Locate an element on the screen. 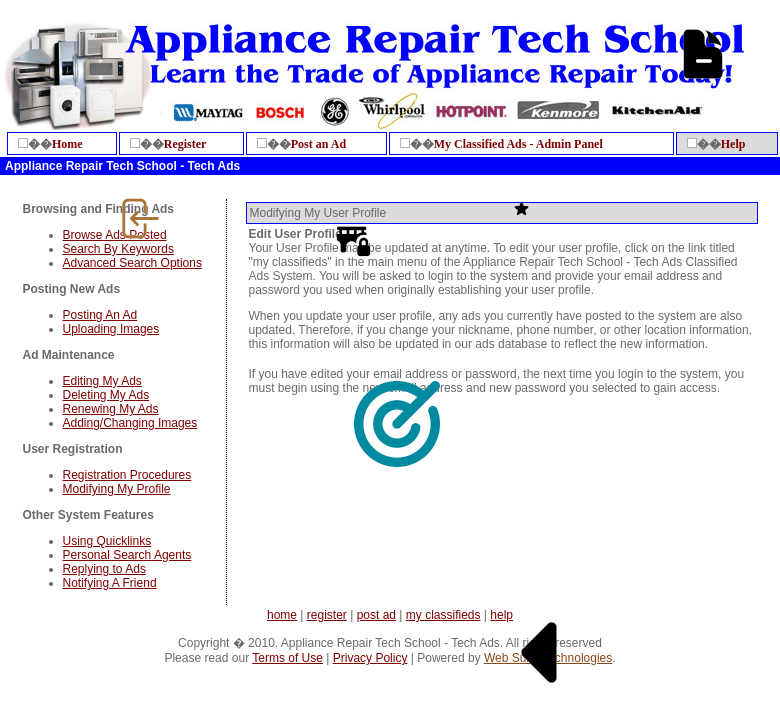  indicates a locked or secured bridge crossing is located at coordinates (353, 239).